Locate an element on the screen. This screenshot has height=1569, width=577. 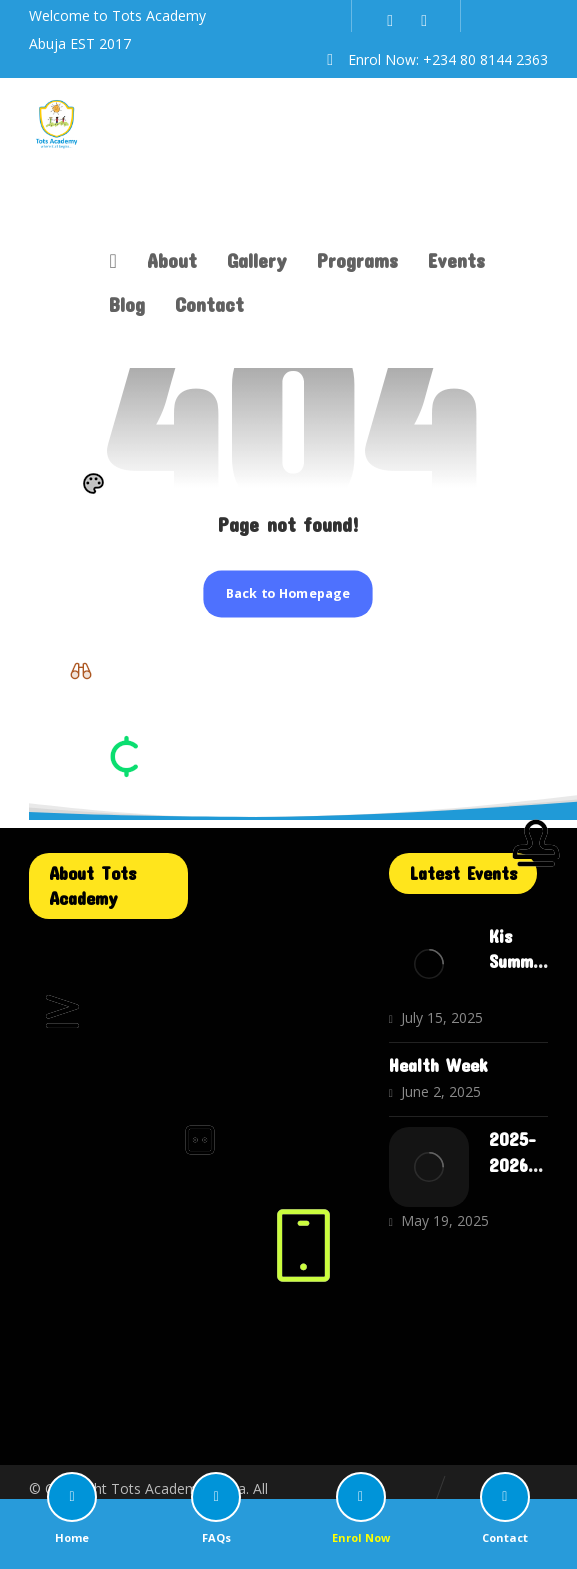
indicates cent currency or small monetary value is located at coordinates (126, 756).